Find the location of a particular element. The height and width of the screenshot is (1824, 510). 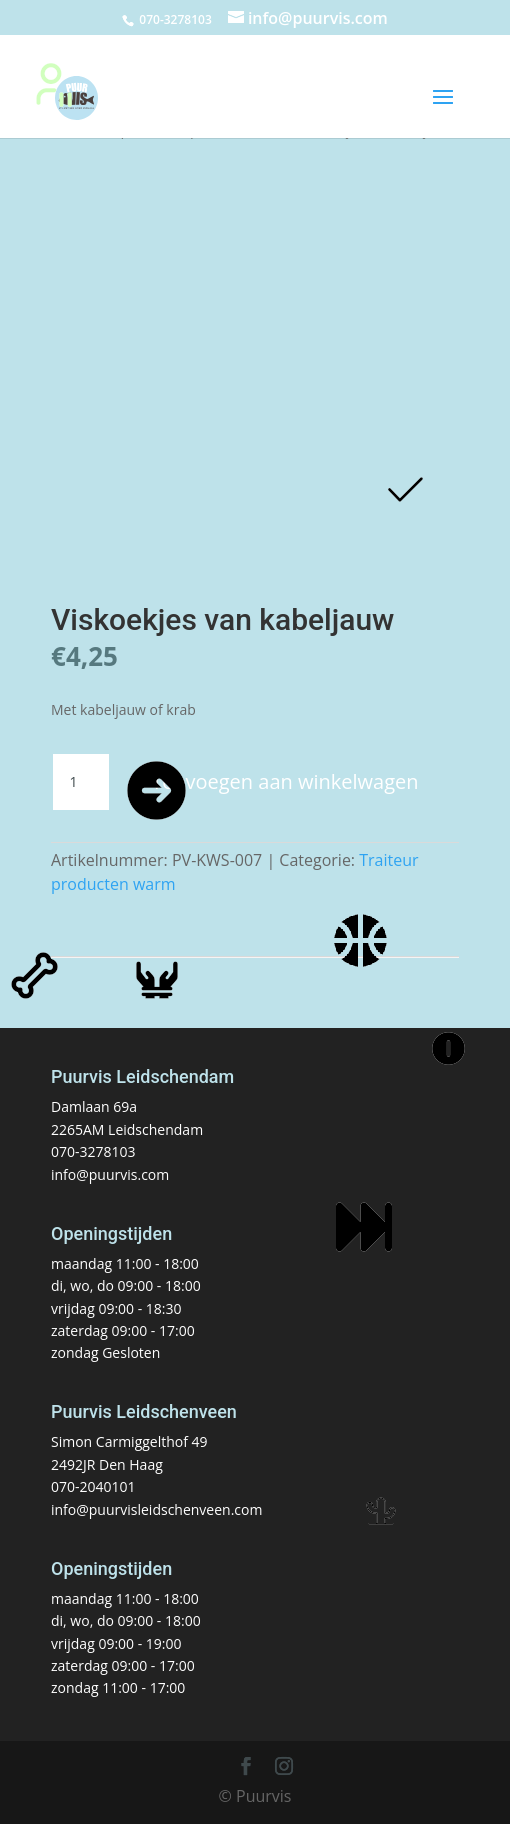

skip to the next track is located at coordinates (364, 1227).